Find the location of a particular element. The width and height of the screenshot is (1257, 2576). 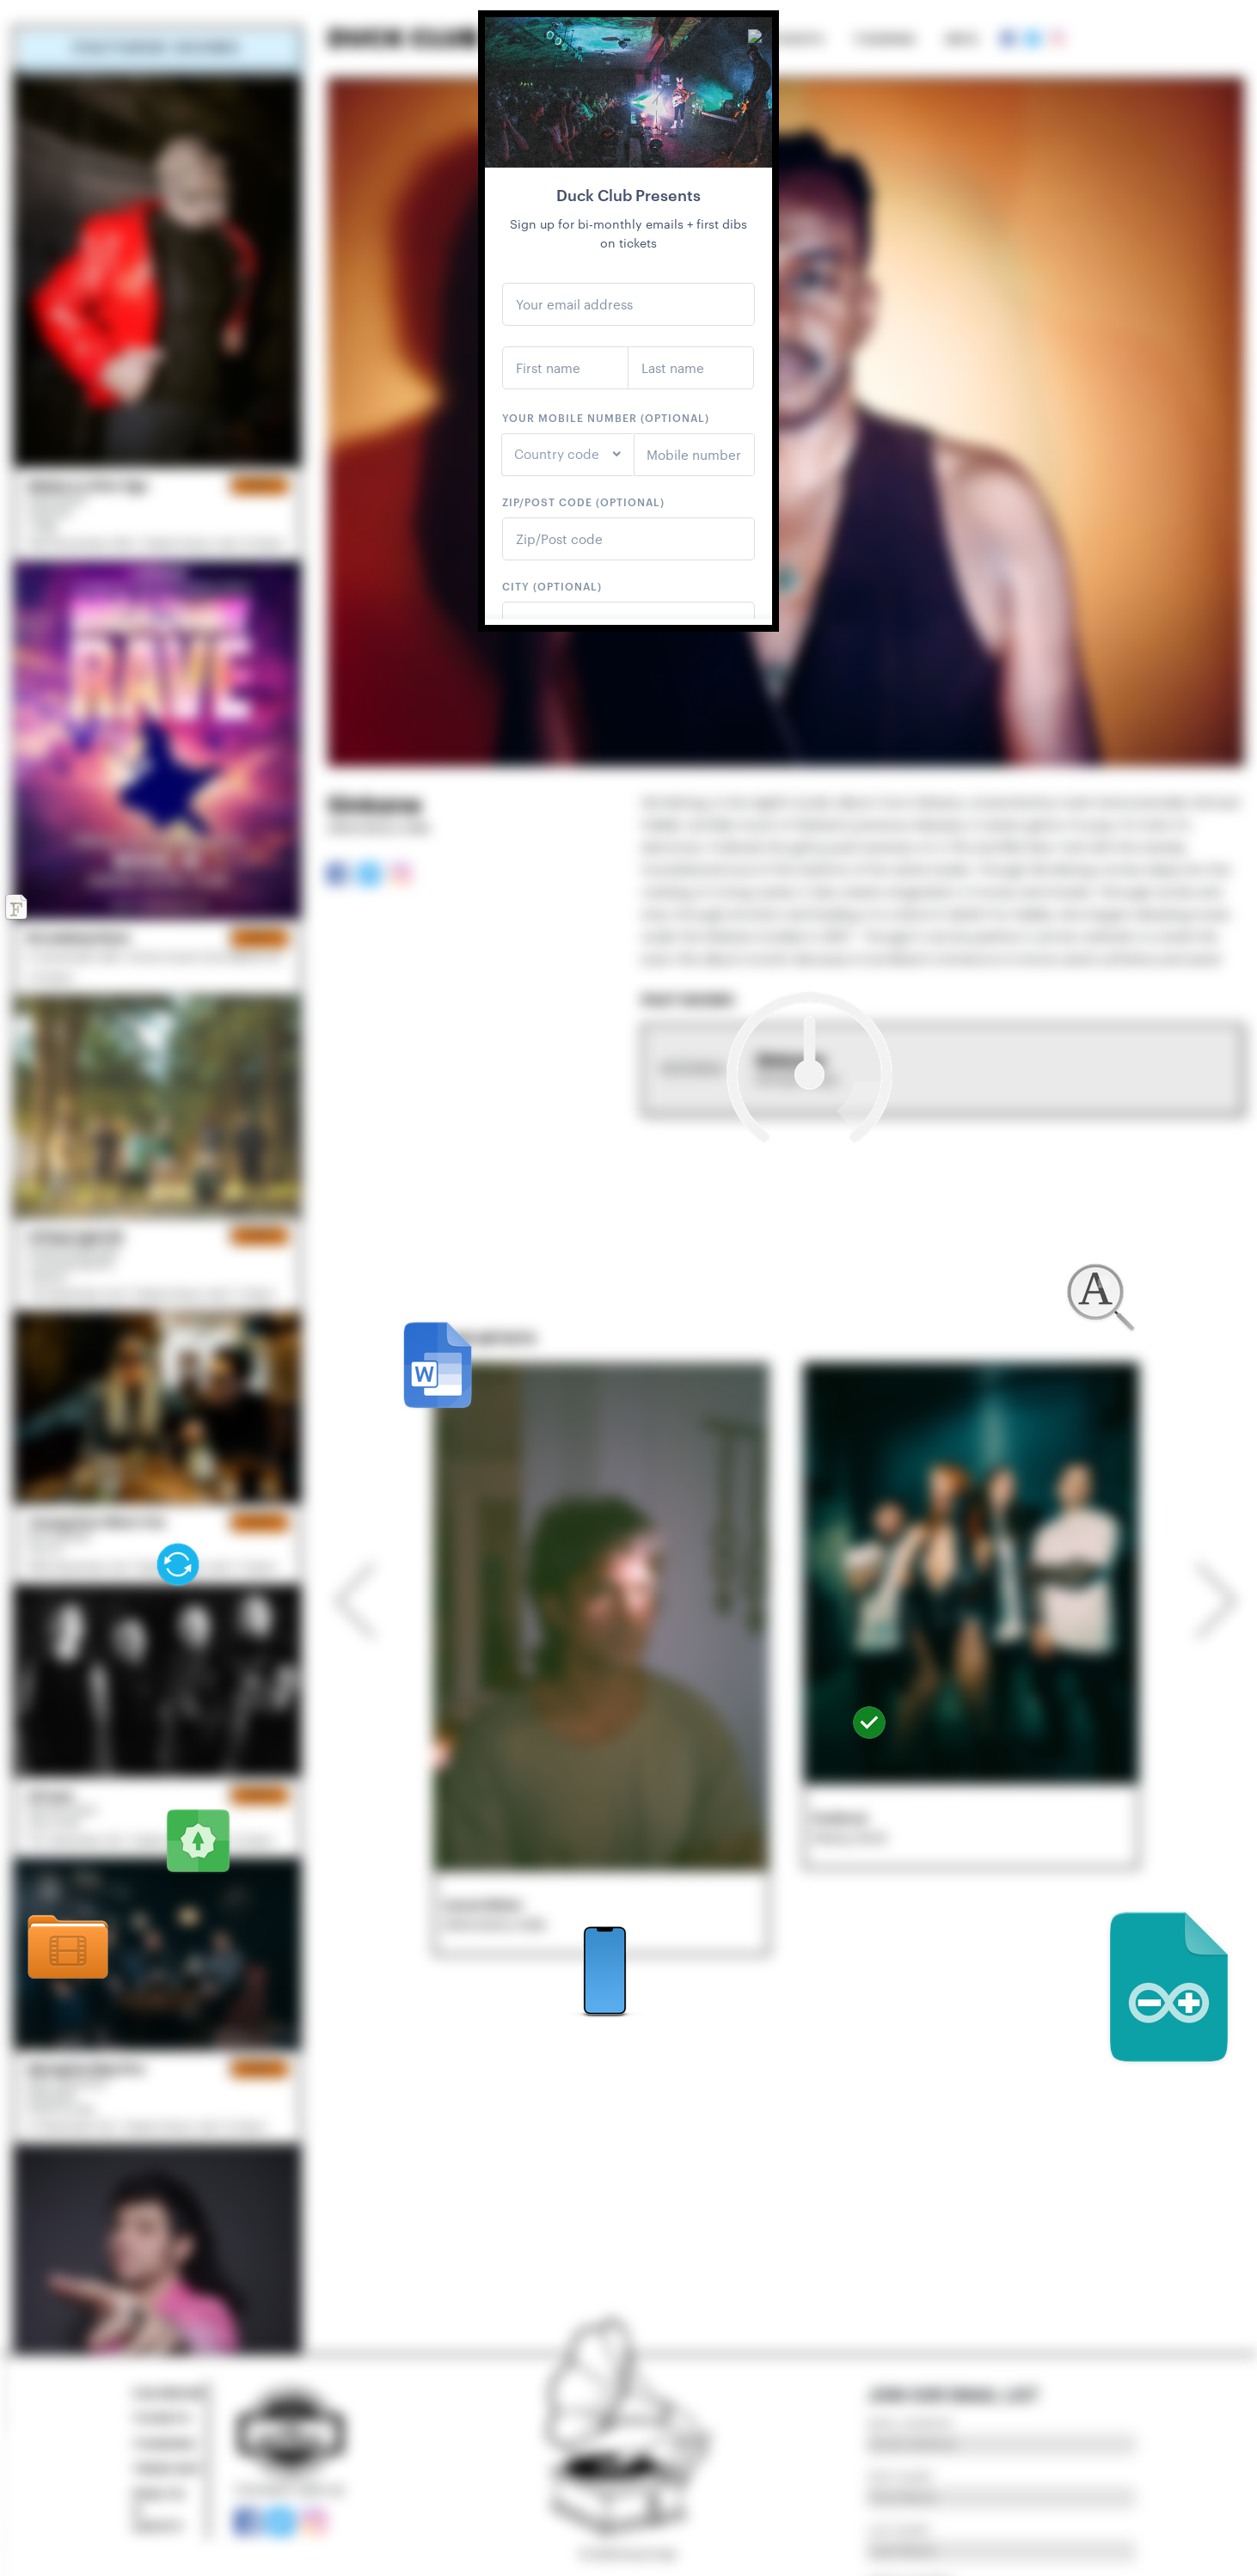

confirm or accept a calculation is located at coordinates (869, 1722).